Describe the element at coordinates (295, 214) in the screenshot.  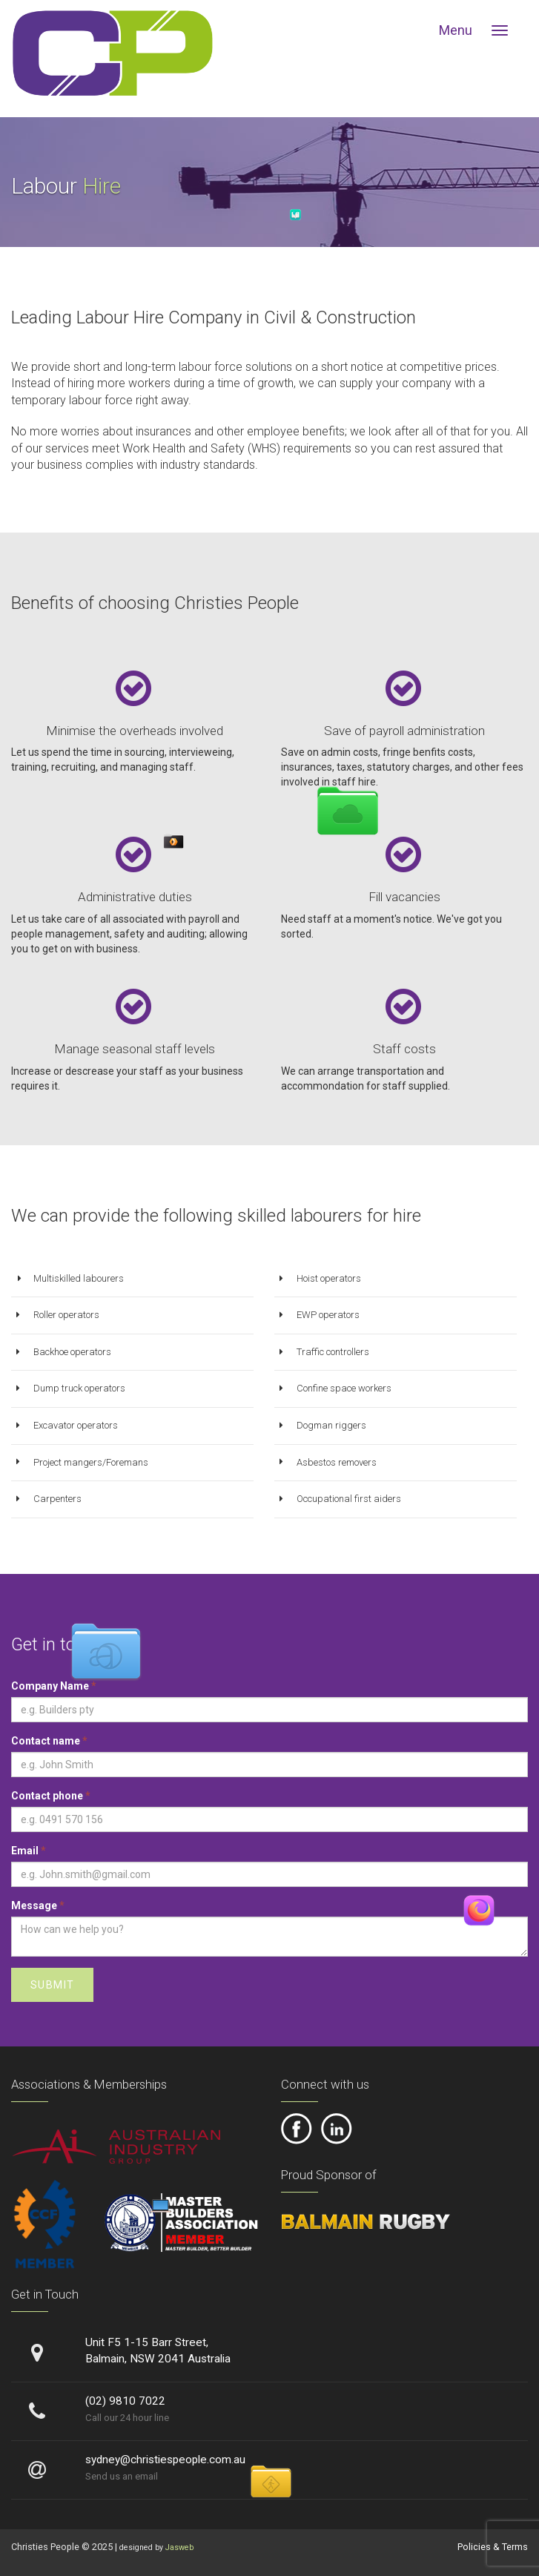
I see `open foliate e-book reader app` at that location.